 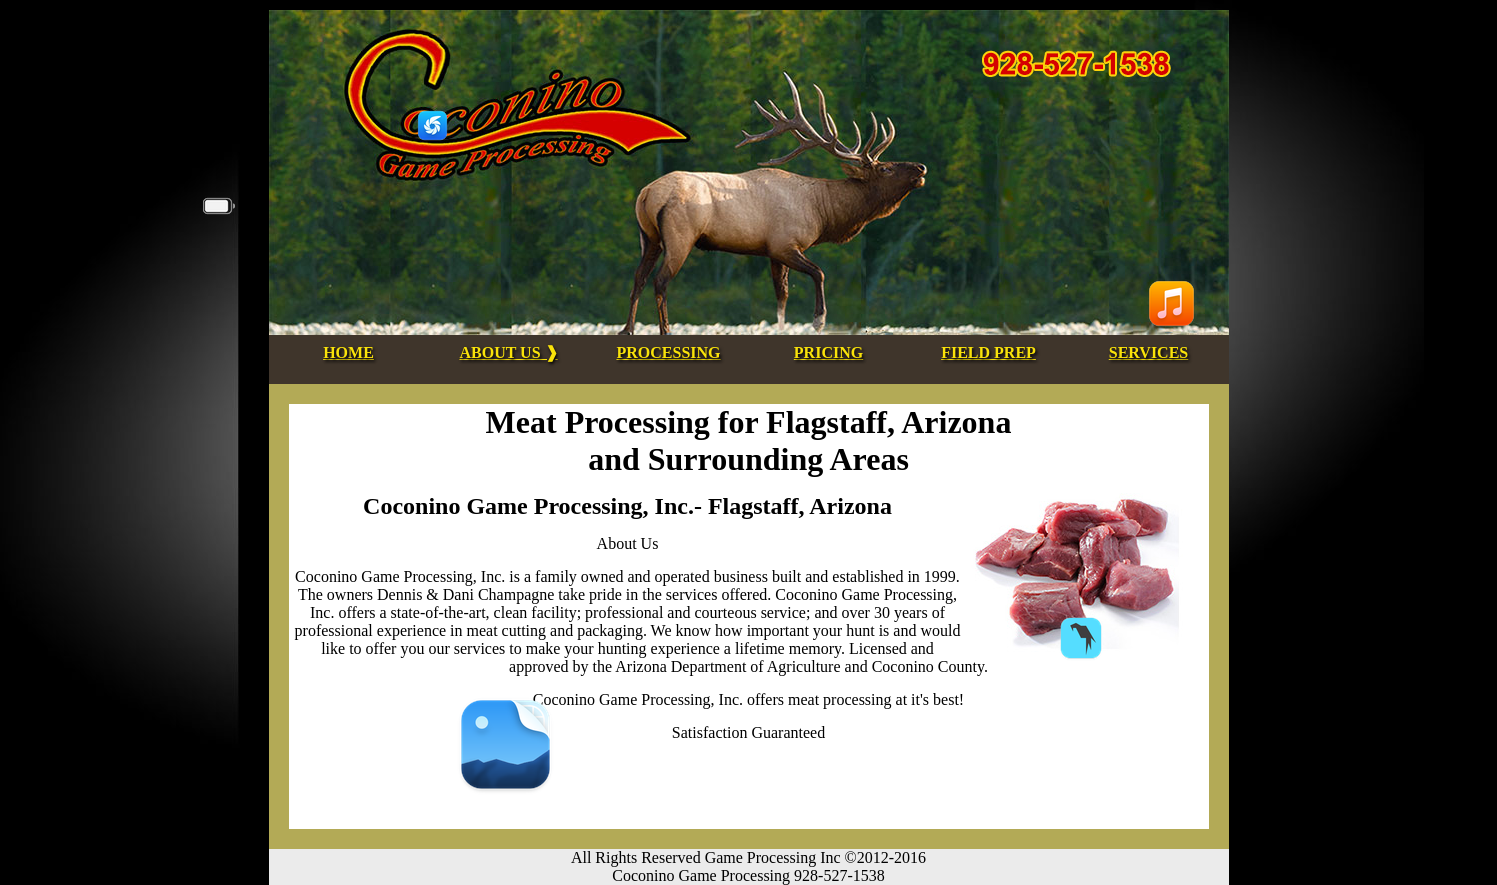 I want to click on open wallpaper settings, so click(x=505, y=744).